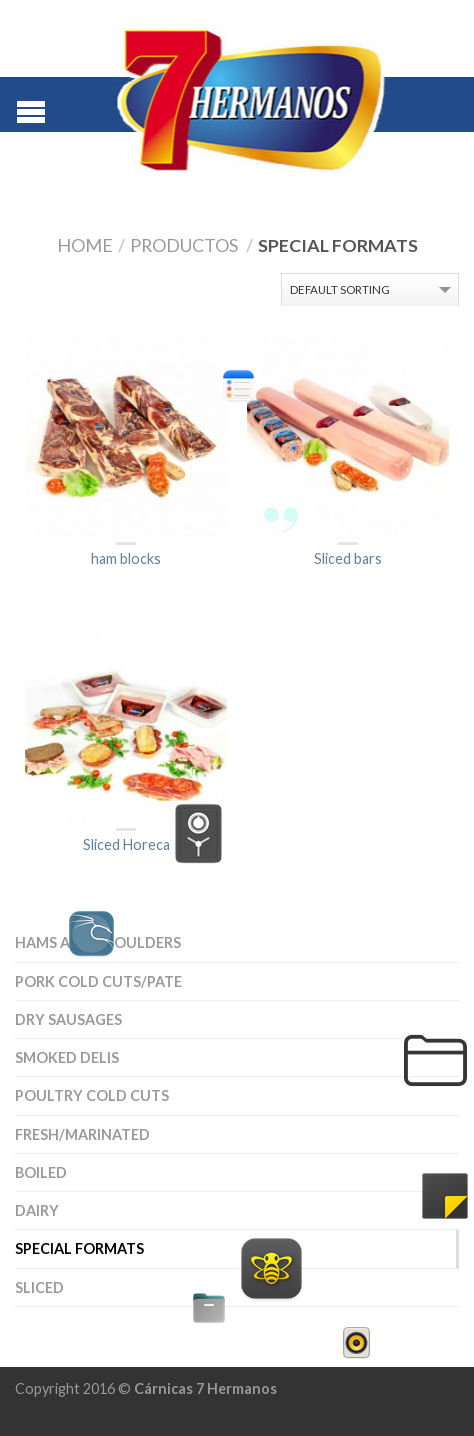 The height and width of the screenshot is (1436, 474). Describe the element at coordinates (209, 1308) in the screenshot. I see `open the file manager application` at that location.